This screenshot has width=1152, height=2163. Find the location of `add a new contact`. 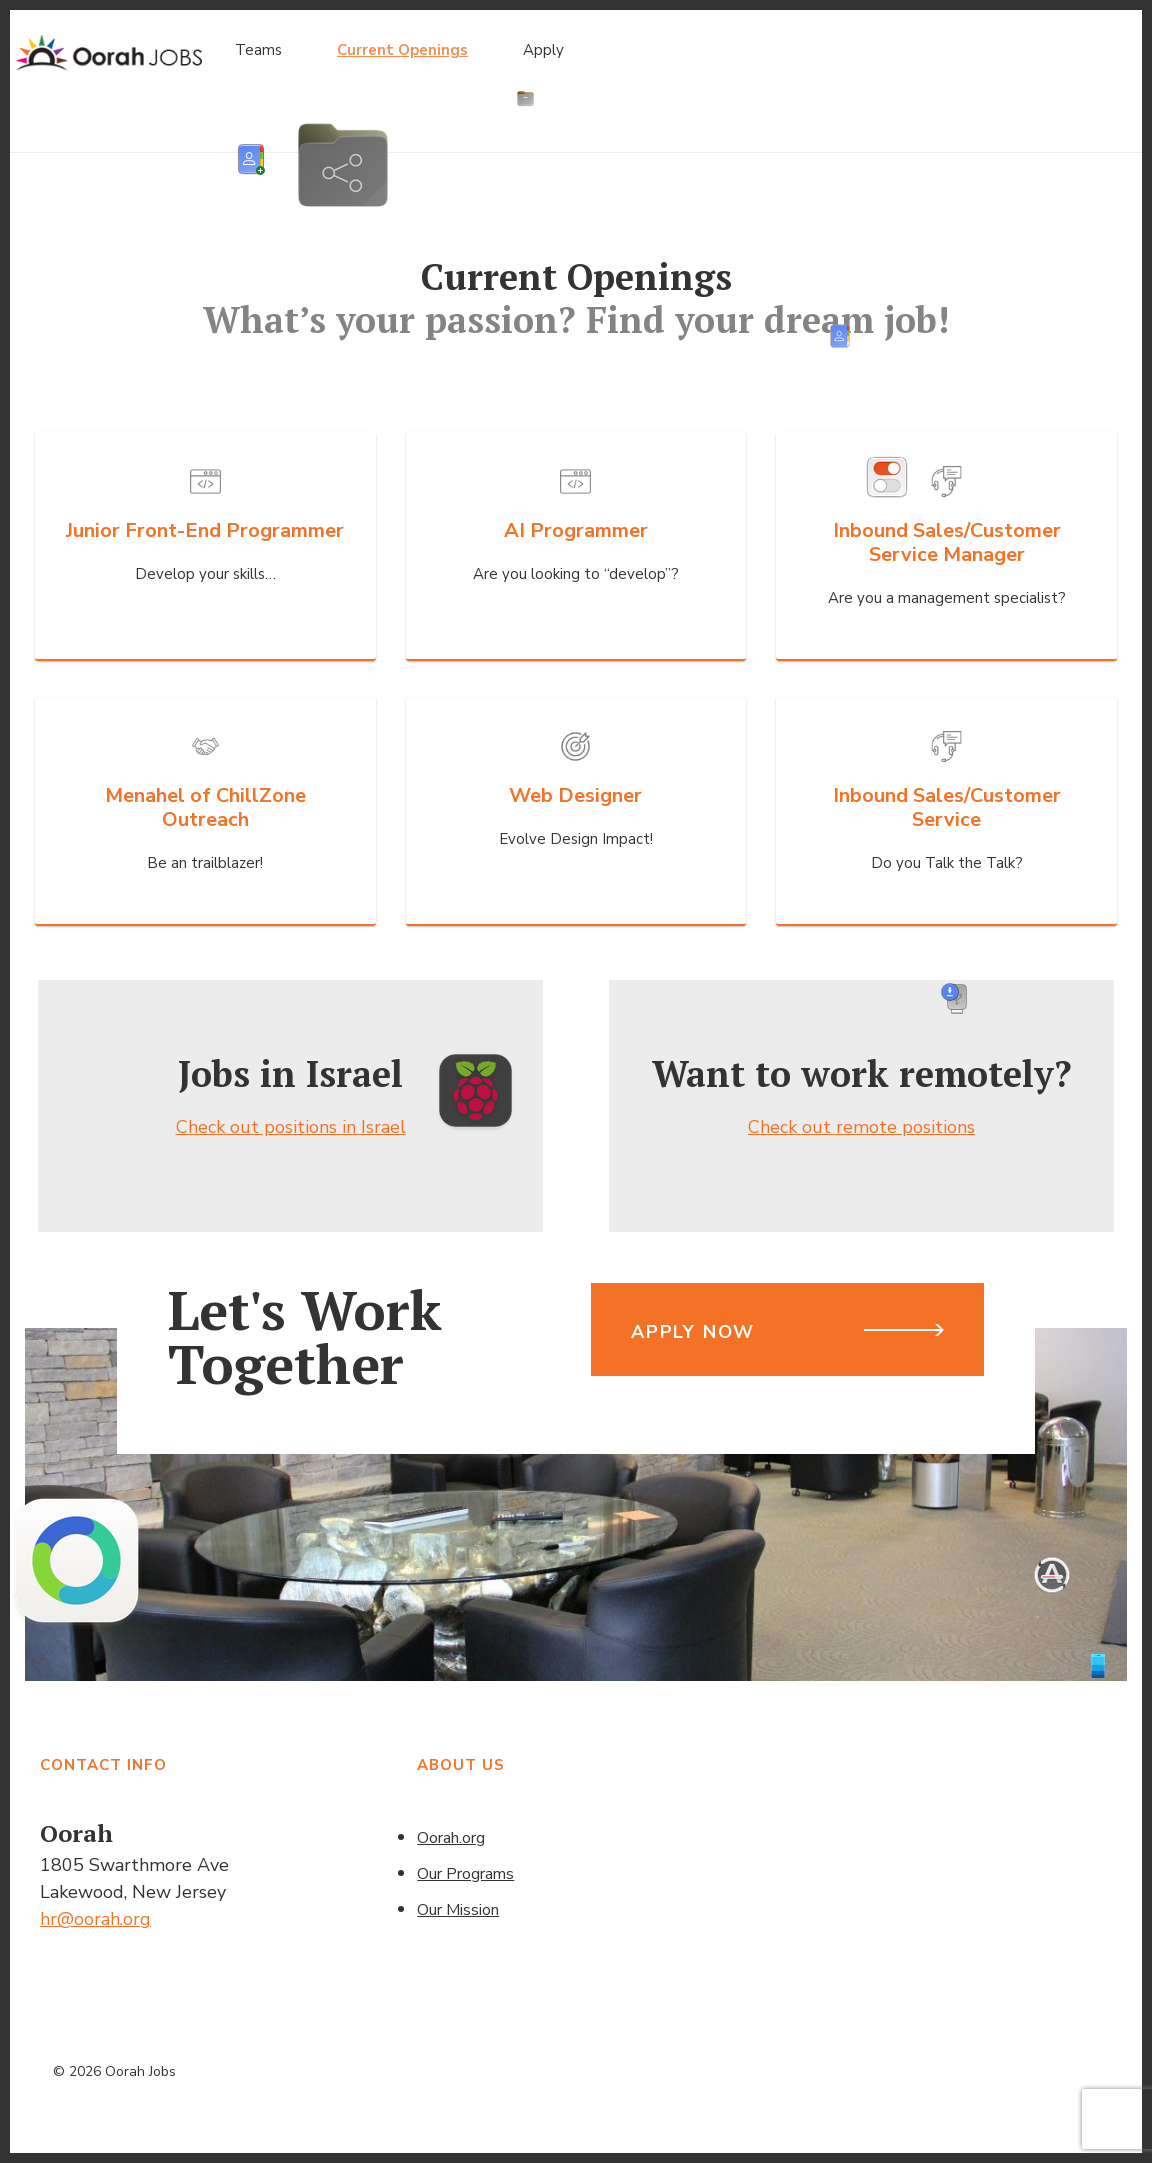

add a new contact is located at coordinates (251, 159).